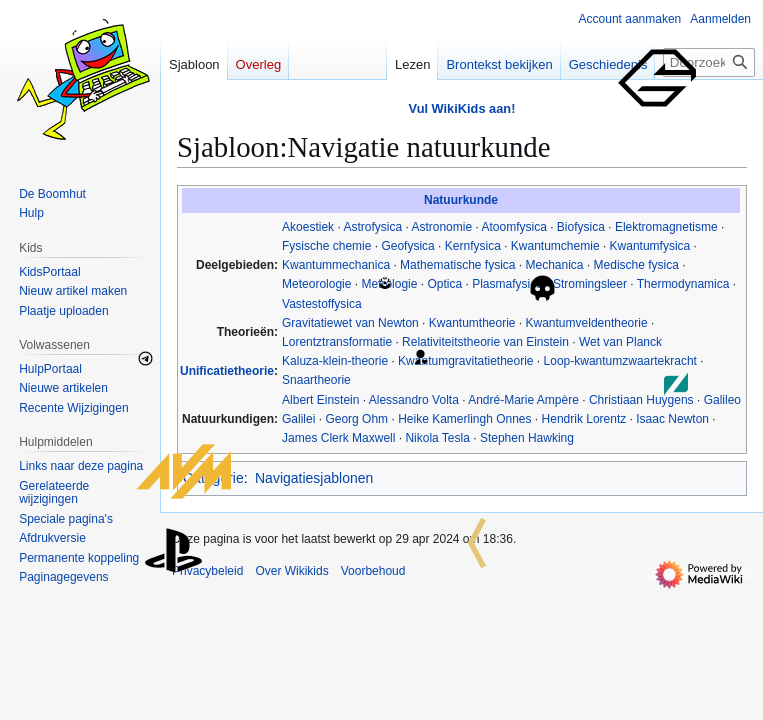  What do you see at coordinates (542, 287) in the screenshot?
I see `indicates danger or hazardous content` at bounding box center [542, 287].